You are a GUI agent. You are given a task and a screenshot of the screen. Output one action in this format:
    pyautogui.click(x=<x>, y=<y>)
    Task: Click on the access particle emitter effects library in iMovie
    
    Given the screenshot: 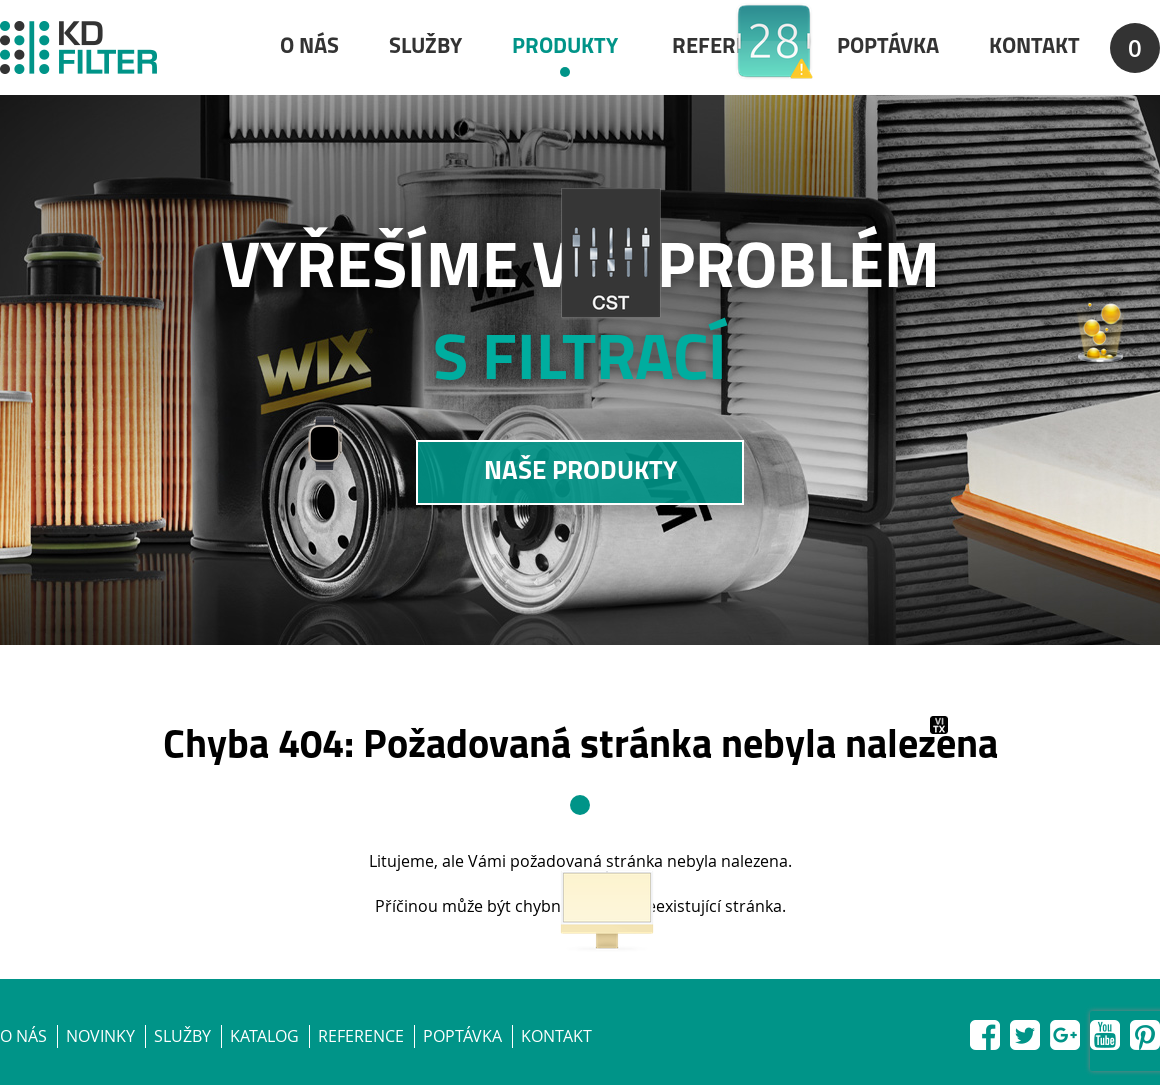 What is the action you would take?
    pyautogui.click(x=1100, y=331)
    